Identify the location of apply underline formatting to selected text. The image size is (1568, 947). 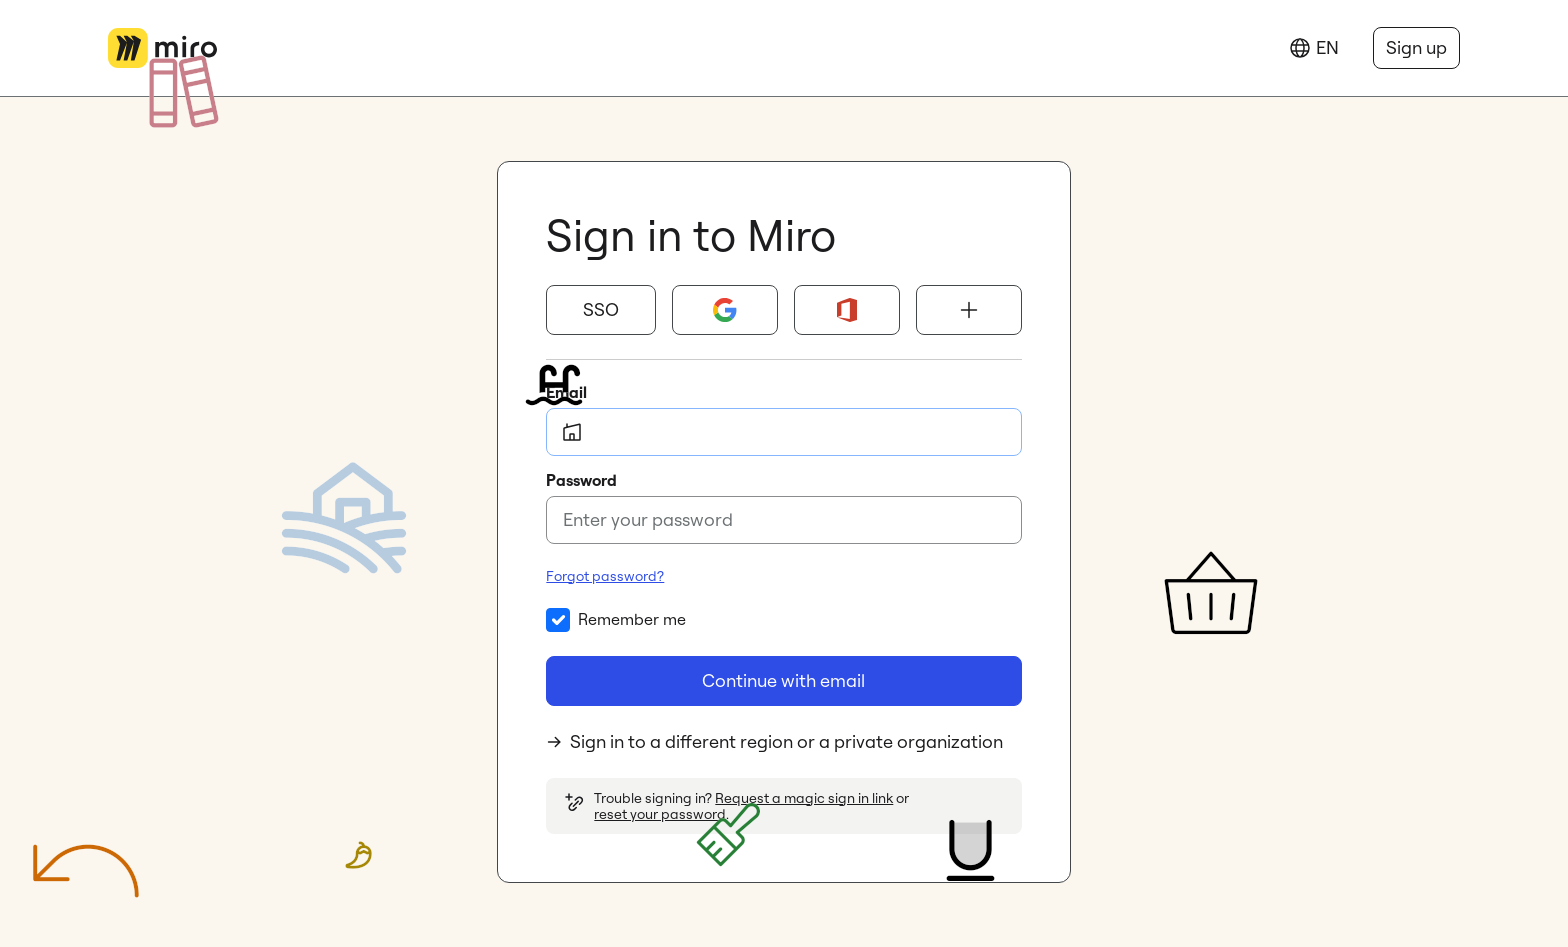
(970, 846).